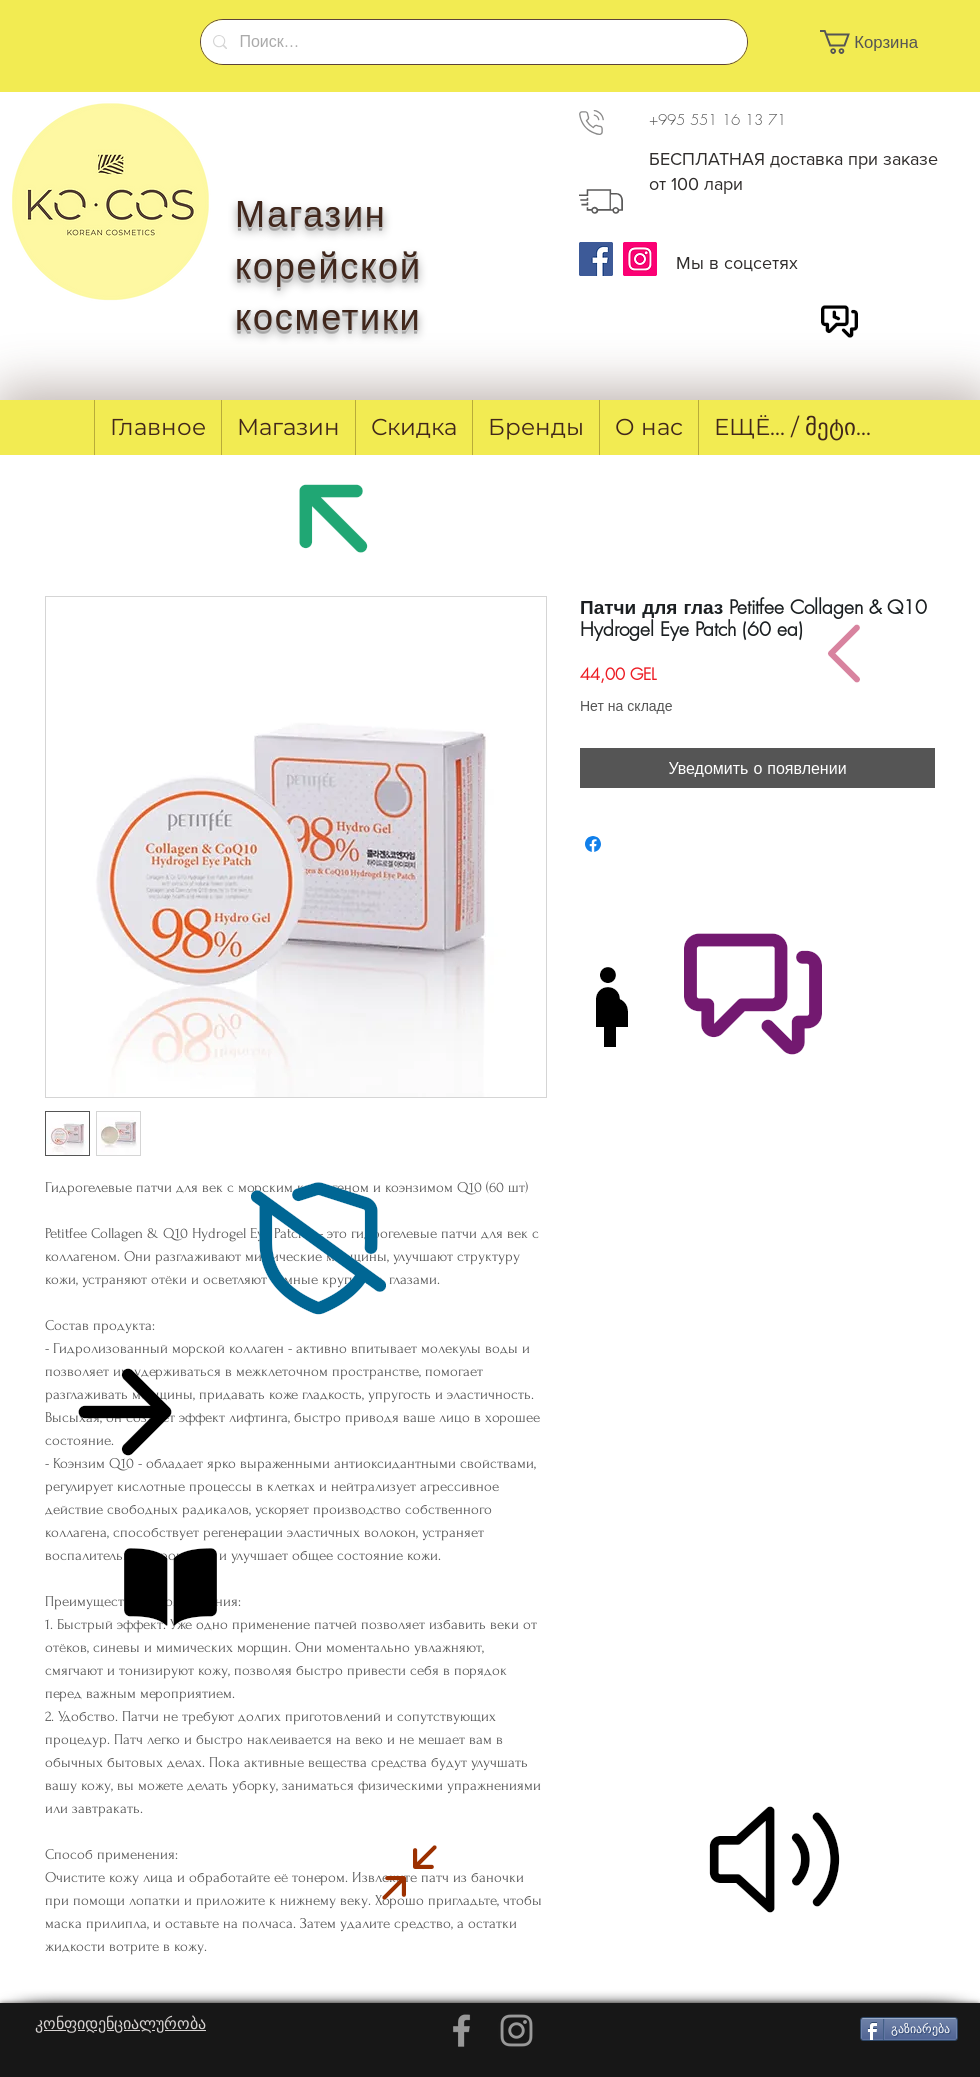 The height and width of the screenshot is (2077, 980). I want to click on go back to the previous page, so click(845, 653).